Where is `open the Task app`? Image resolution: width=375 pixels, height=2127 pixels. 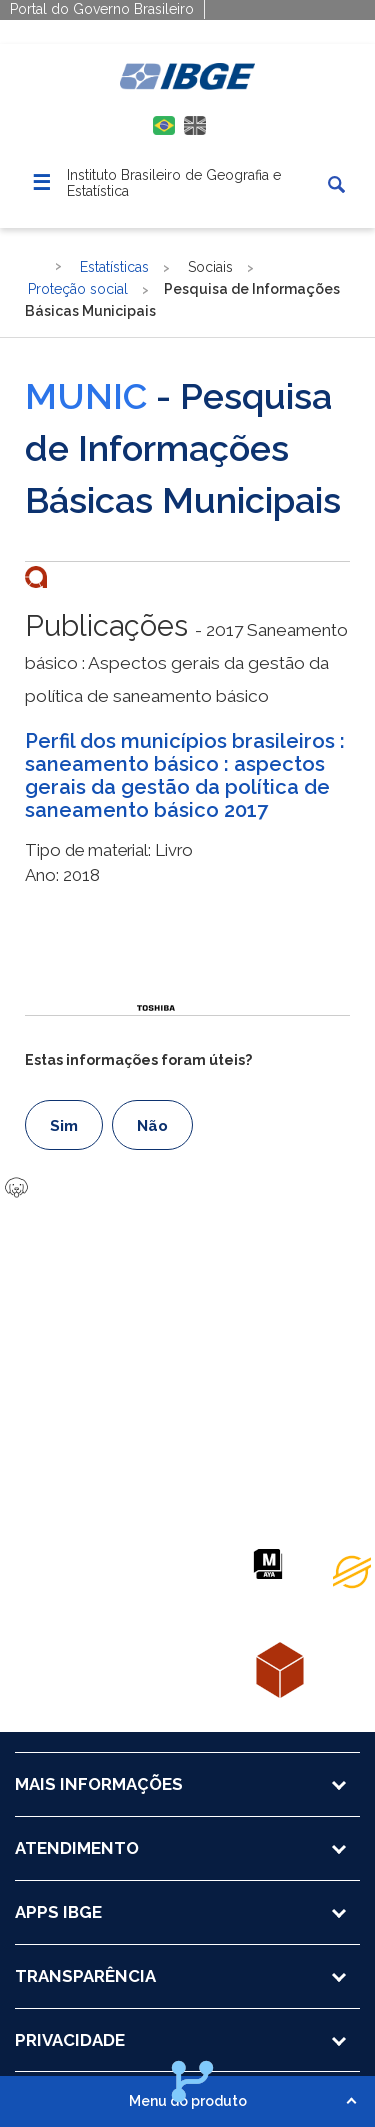 open the Task app is located at coordinates (280, 1670).